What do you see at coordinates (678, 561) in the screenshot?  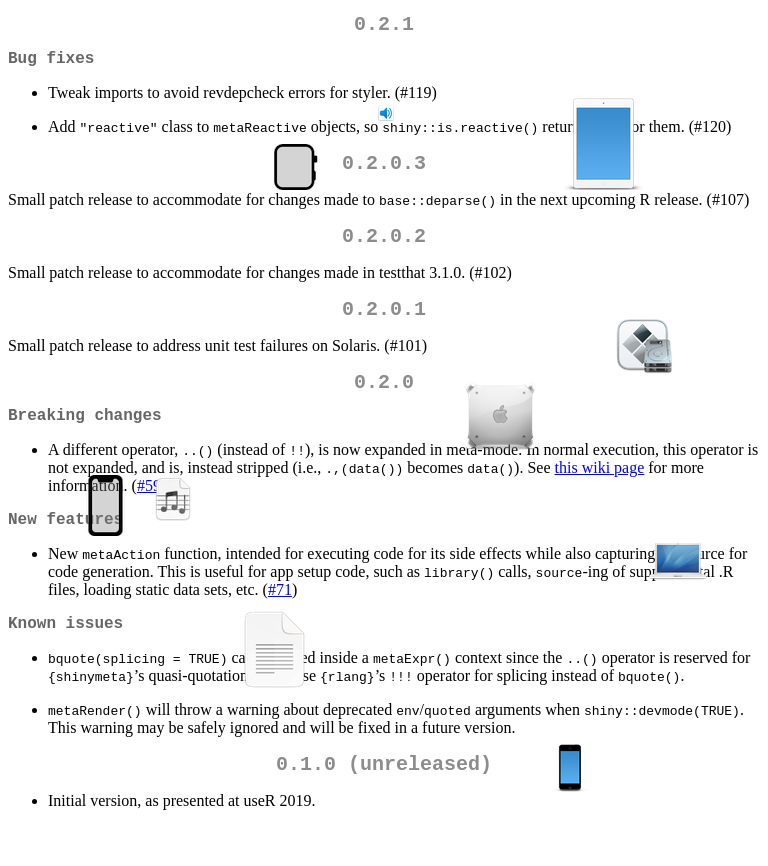 I see `represents an apple ibook g4 laptop device` at bounding box center [678, 561].